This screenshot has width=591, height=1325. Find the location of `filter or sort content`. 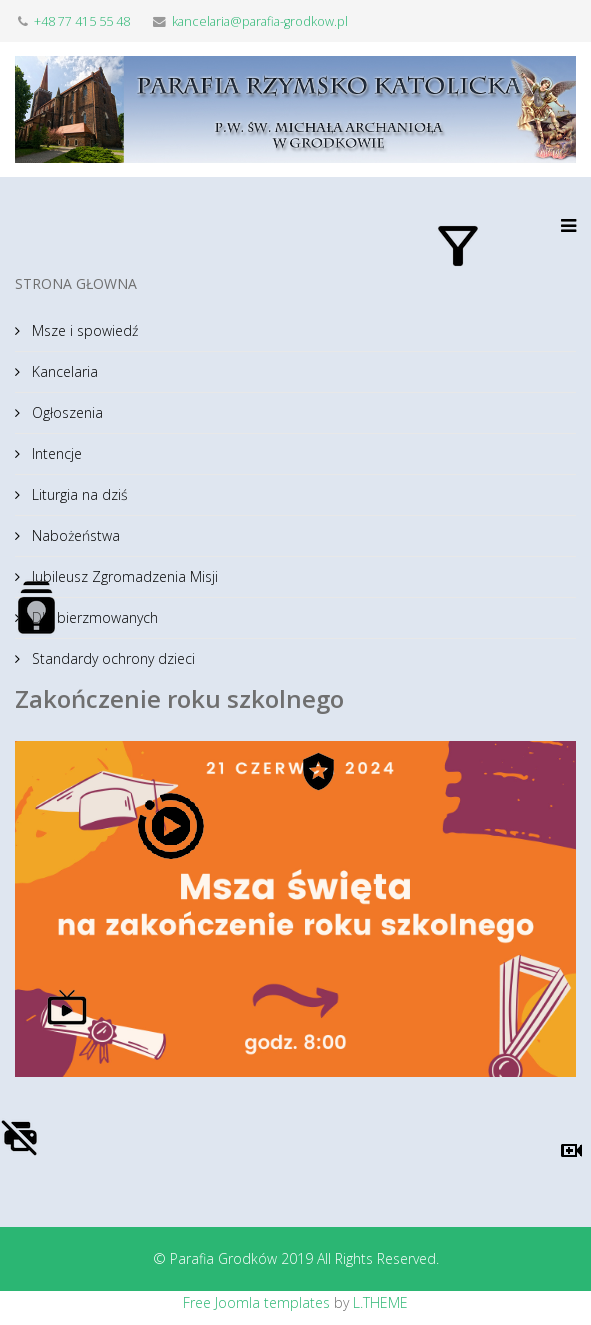

filter or sort content is located at coordinates (458, 246).